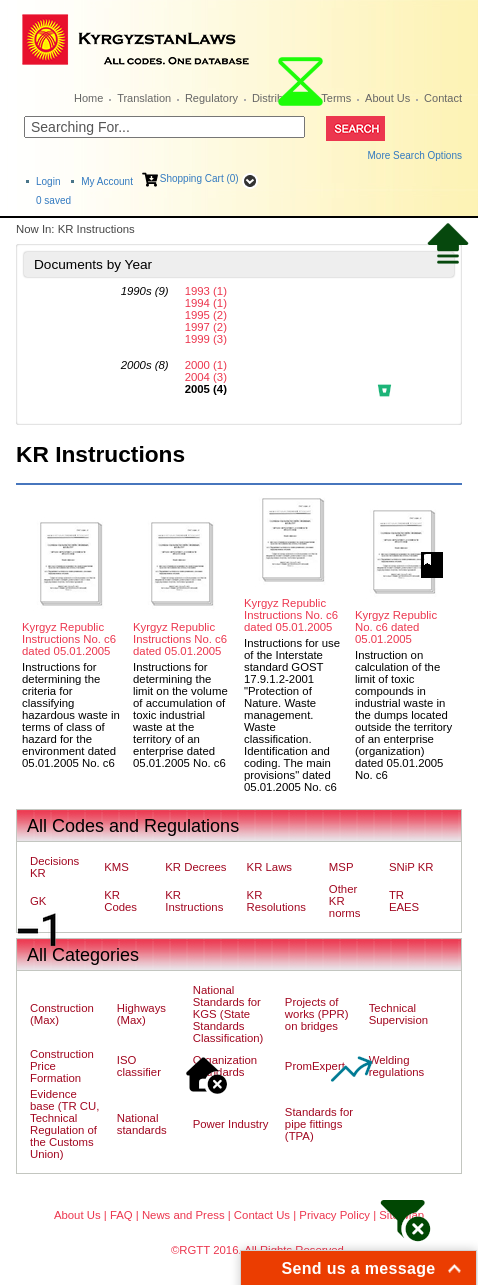 The image size is (478, 1285). Describe the element at coordinates (448, 245) in the screenshot. I see `upload file or content` at that location.